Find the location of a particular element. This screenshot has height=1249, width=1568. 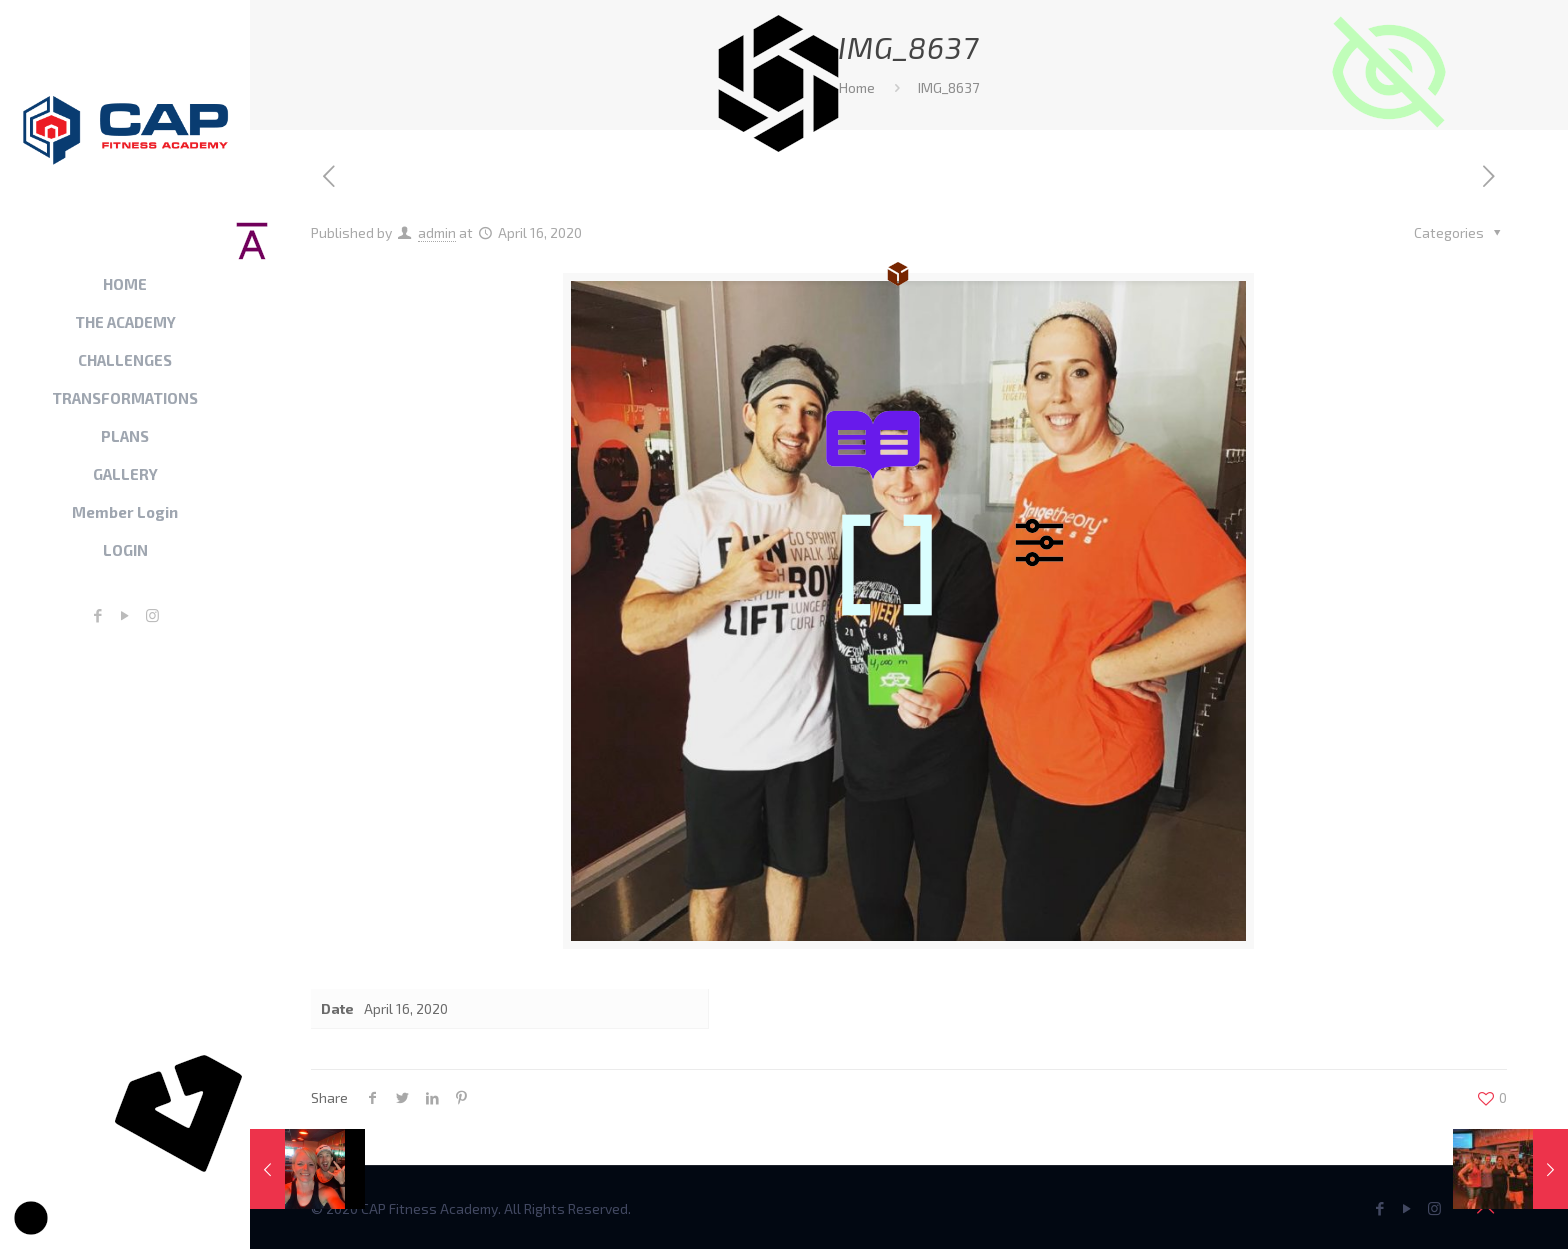

unselected radio button or toggle option is located at coordinates (31, 1218).